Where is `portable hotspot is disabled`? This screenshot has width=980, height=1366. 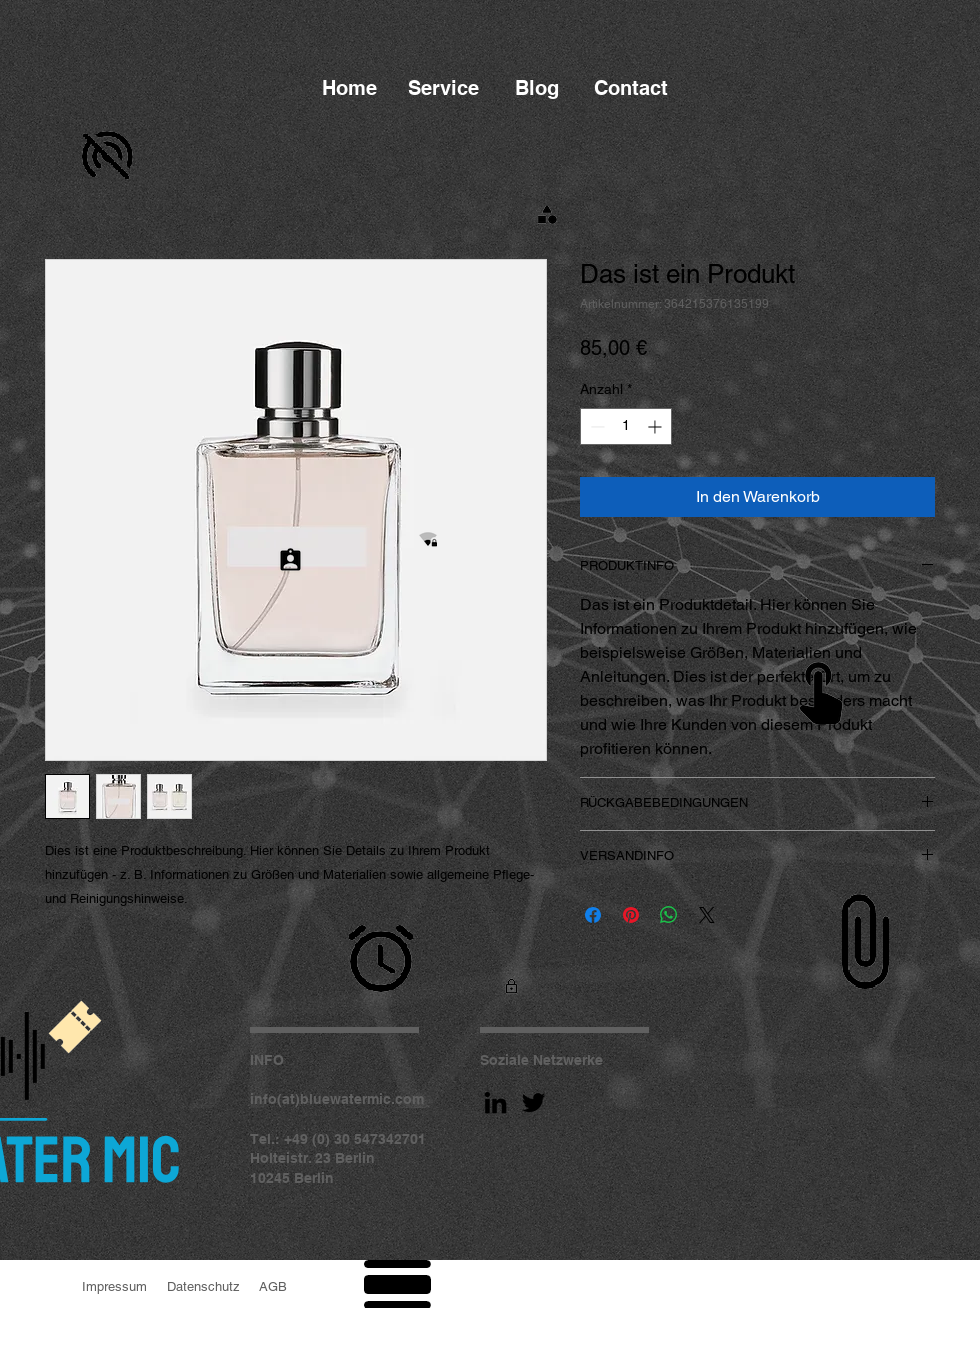 portable hotspot is disabled is located at coordinates (107, 156).